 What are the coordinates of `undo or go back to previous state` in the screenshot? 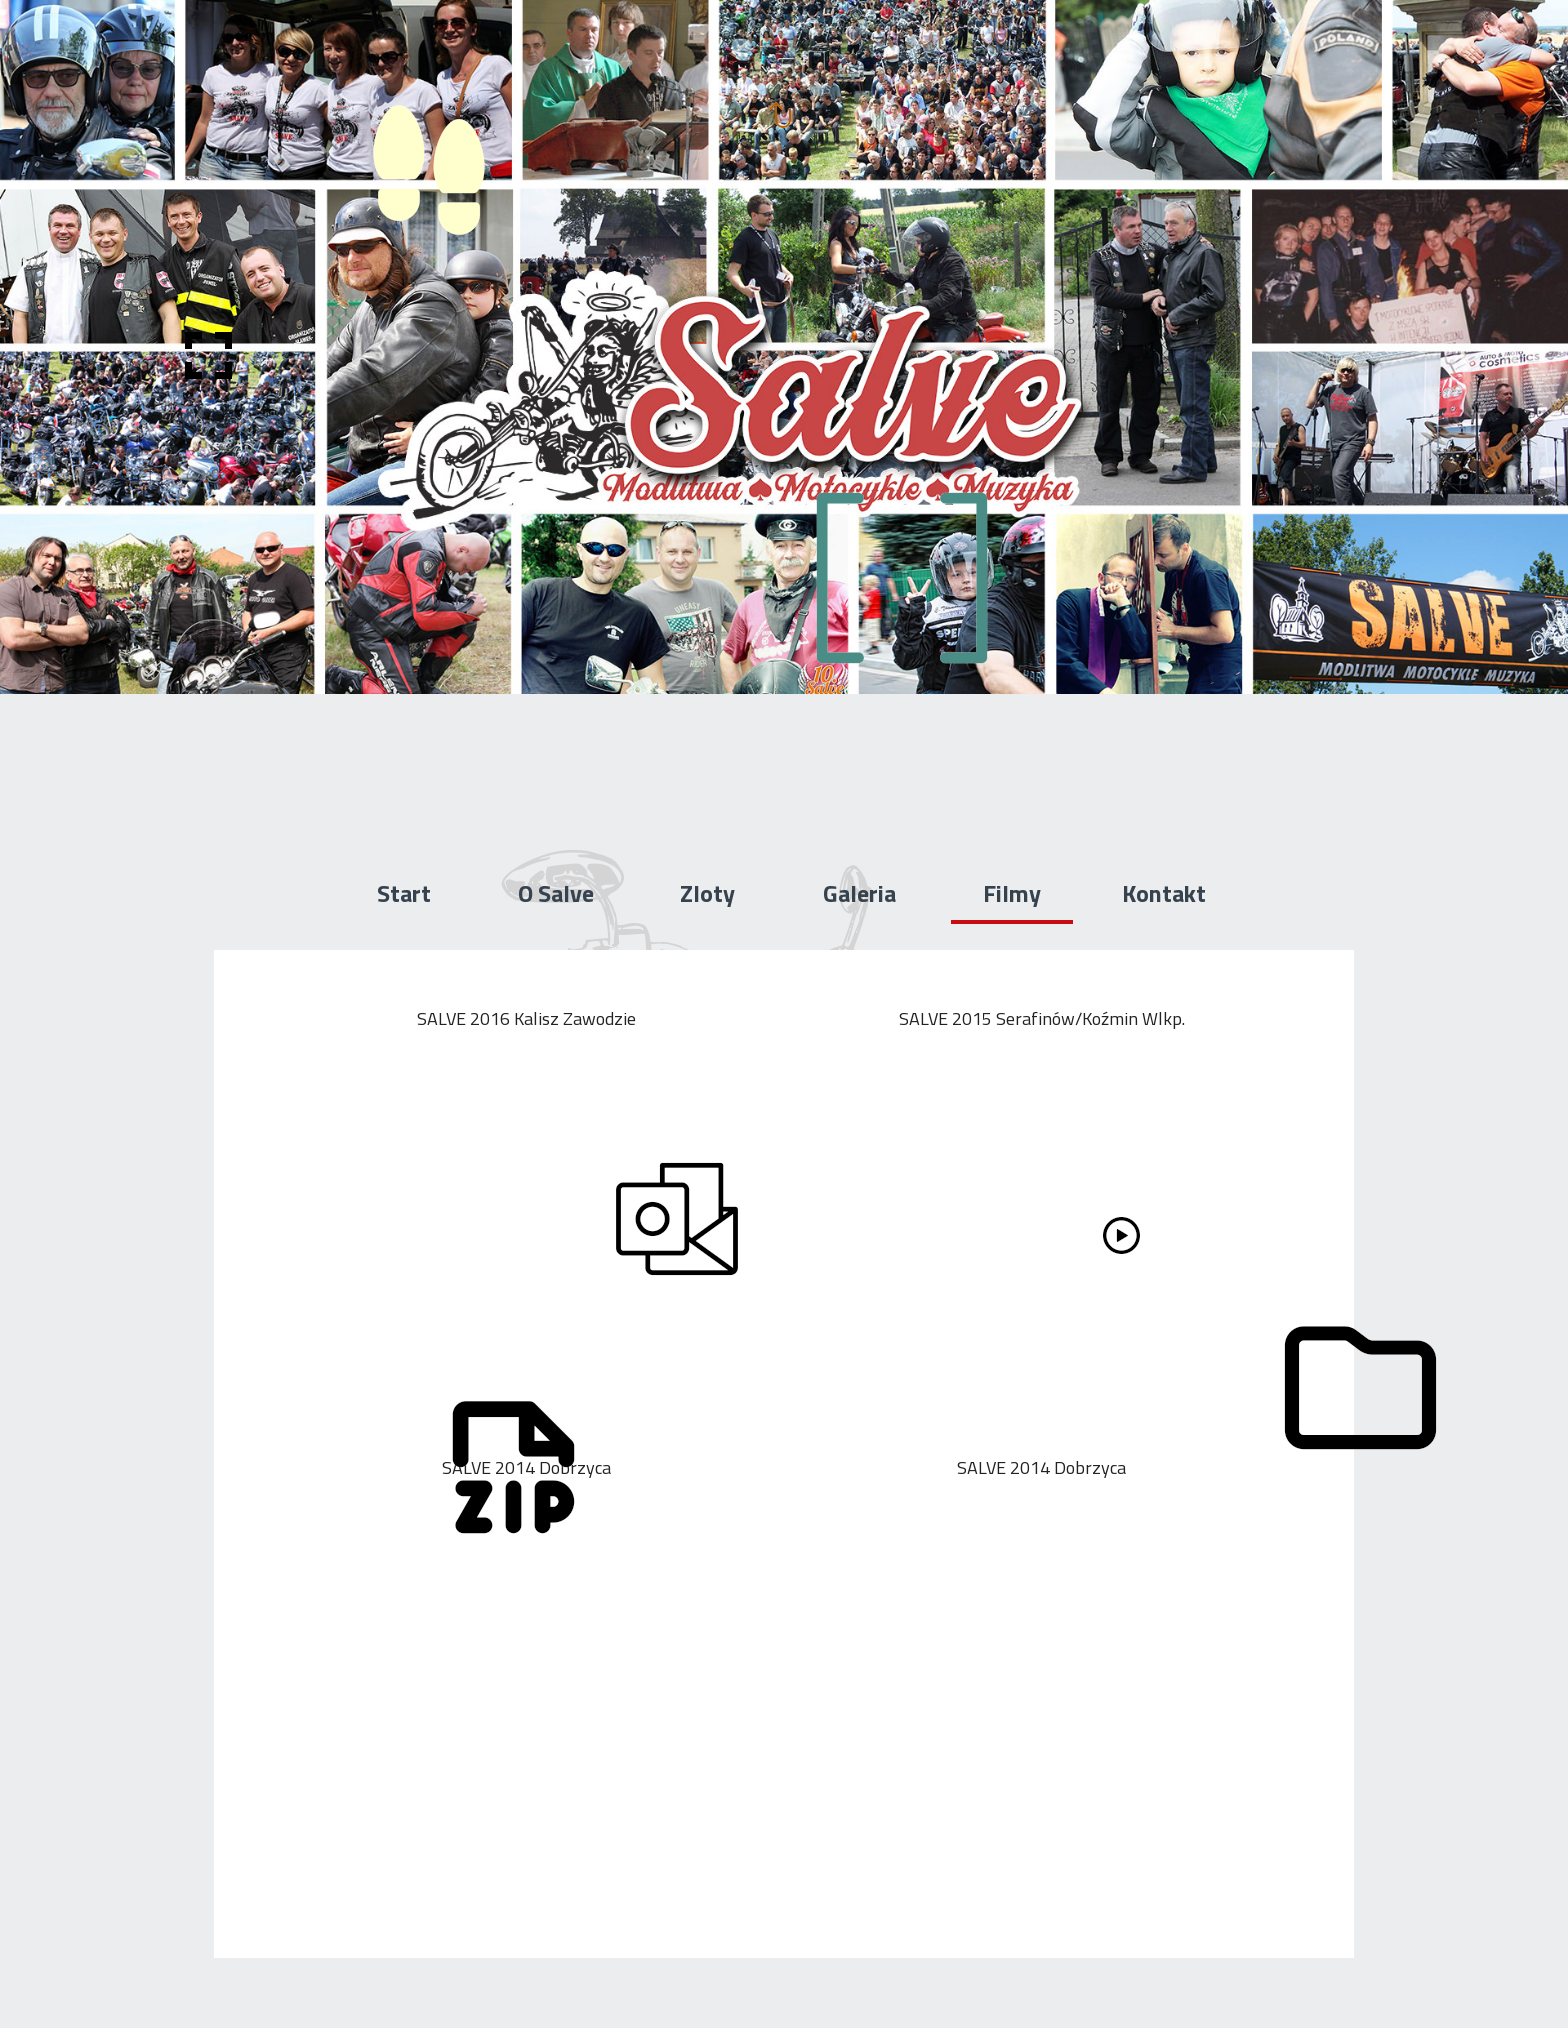 It's located at (781, 115).